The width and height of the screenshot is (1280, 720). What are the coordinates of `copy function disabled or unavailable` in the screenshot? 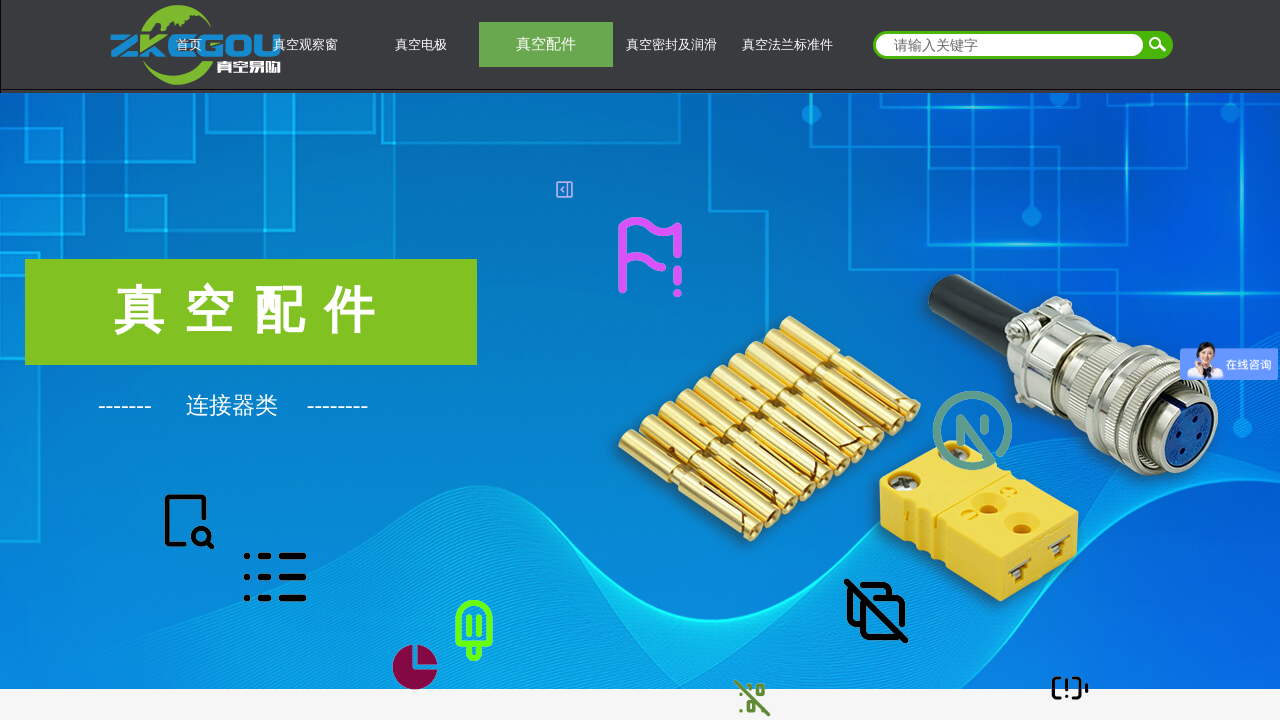 It's located at (876, 611).